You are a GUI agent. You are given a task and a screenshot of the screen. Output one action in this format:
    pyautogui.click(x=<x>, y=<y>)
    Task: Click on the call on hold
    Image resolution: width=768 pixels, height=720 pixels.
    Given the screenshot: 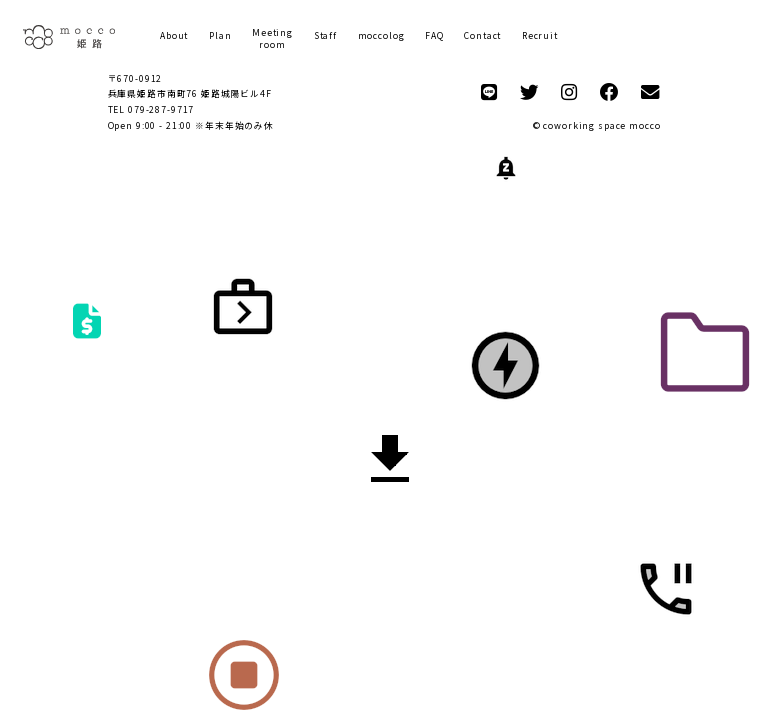 What is the action you would take?
    pyautogui.click(x=666, y=589)
    